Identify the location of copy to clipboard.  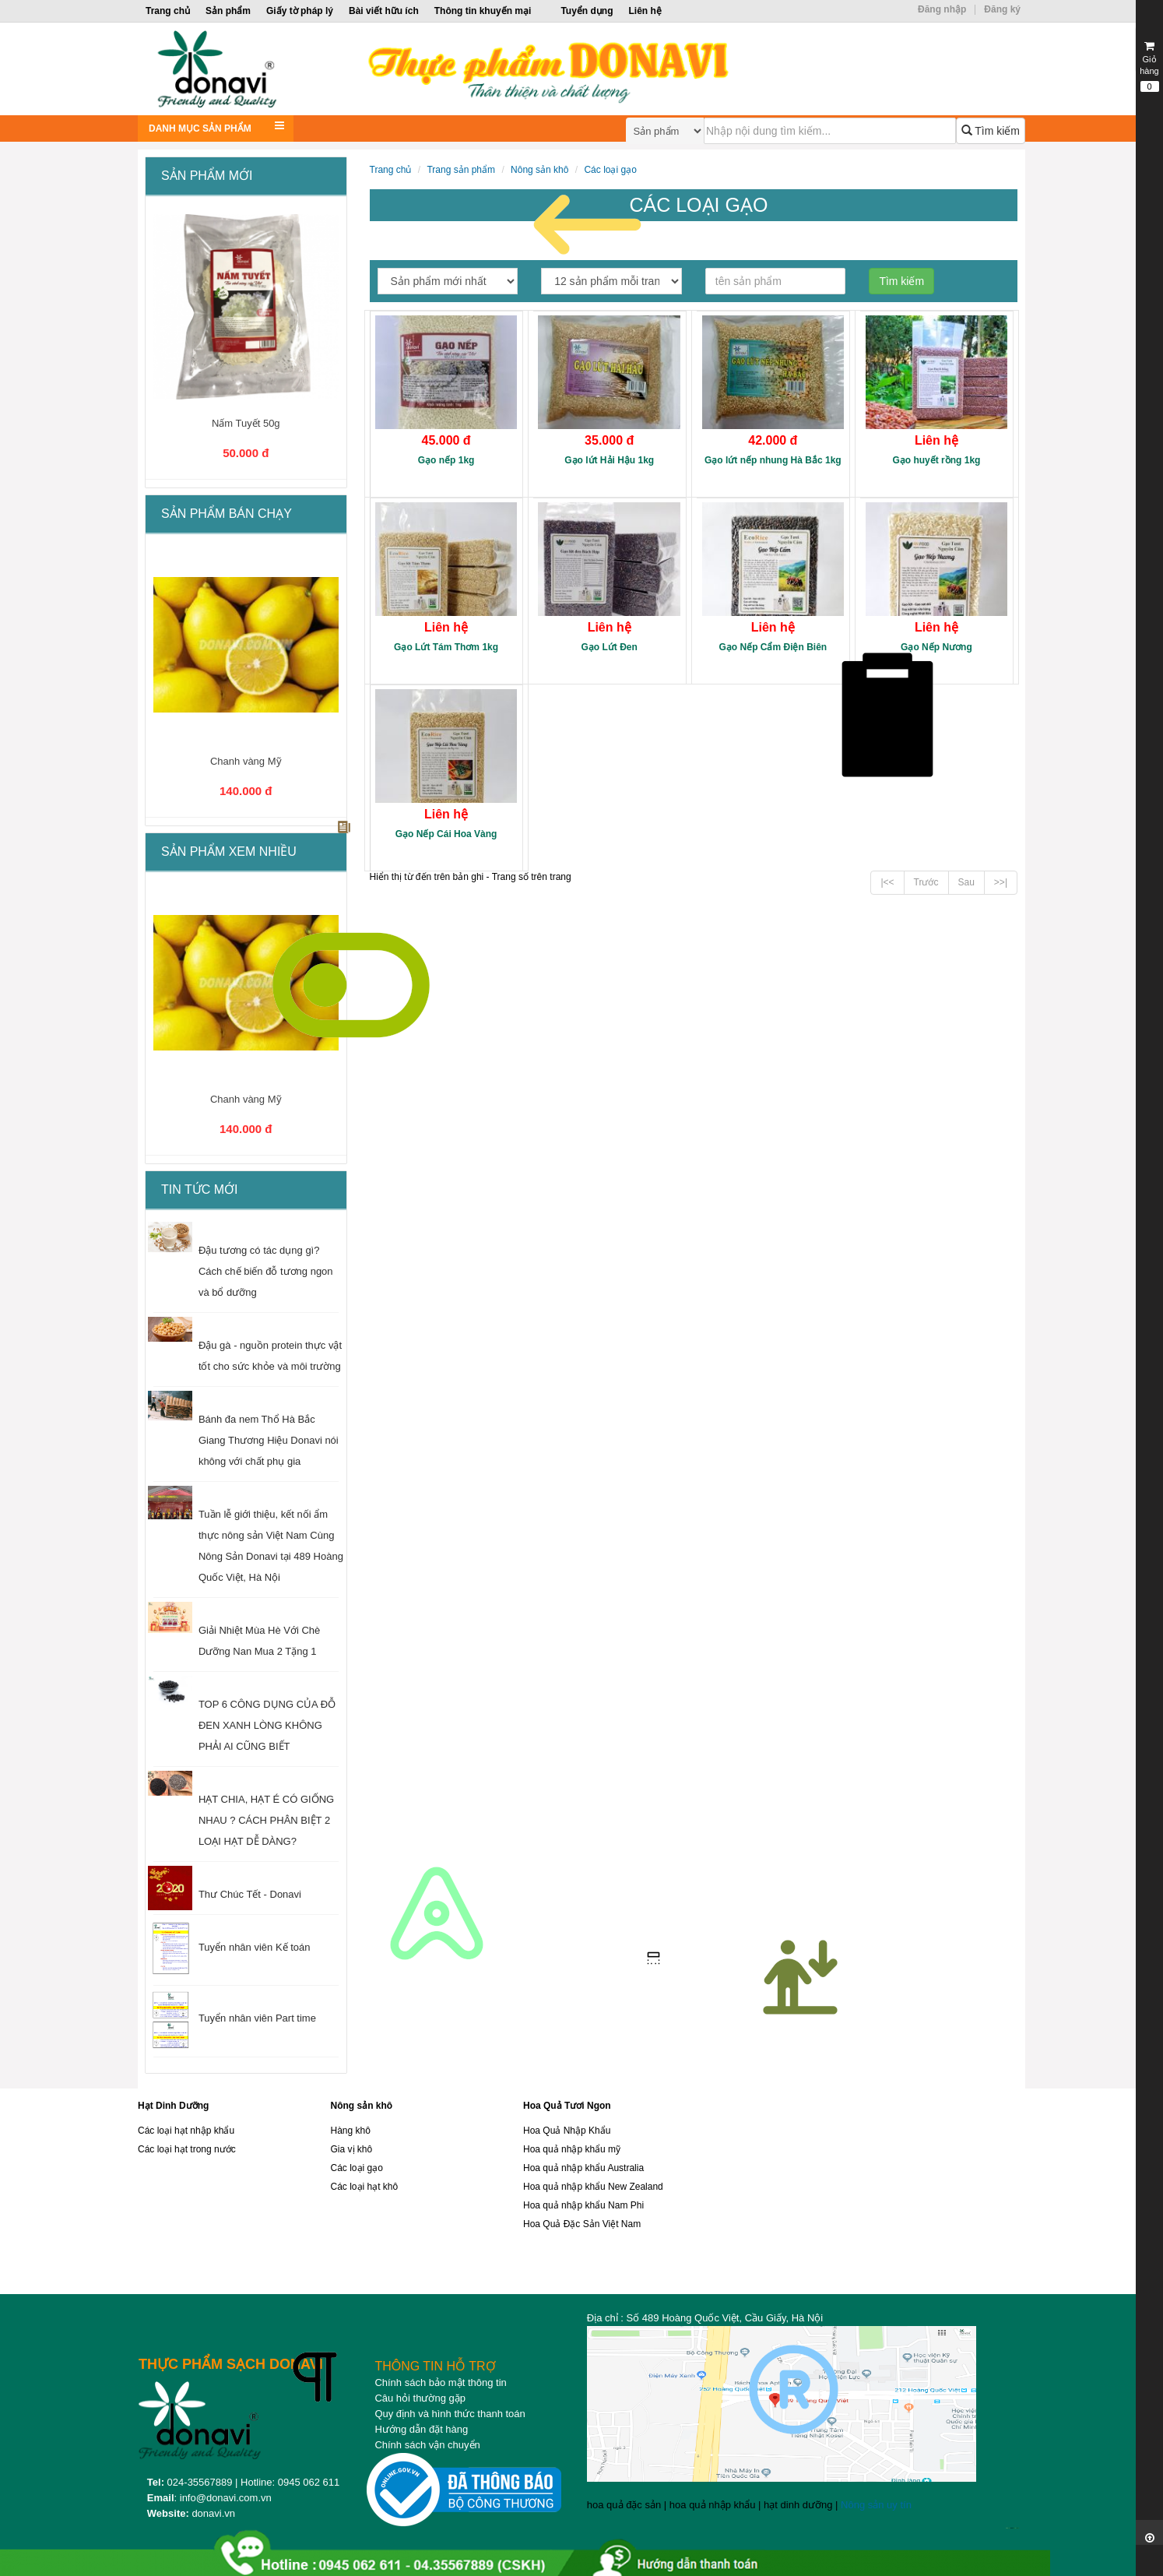
(887, 715).